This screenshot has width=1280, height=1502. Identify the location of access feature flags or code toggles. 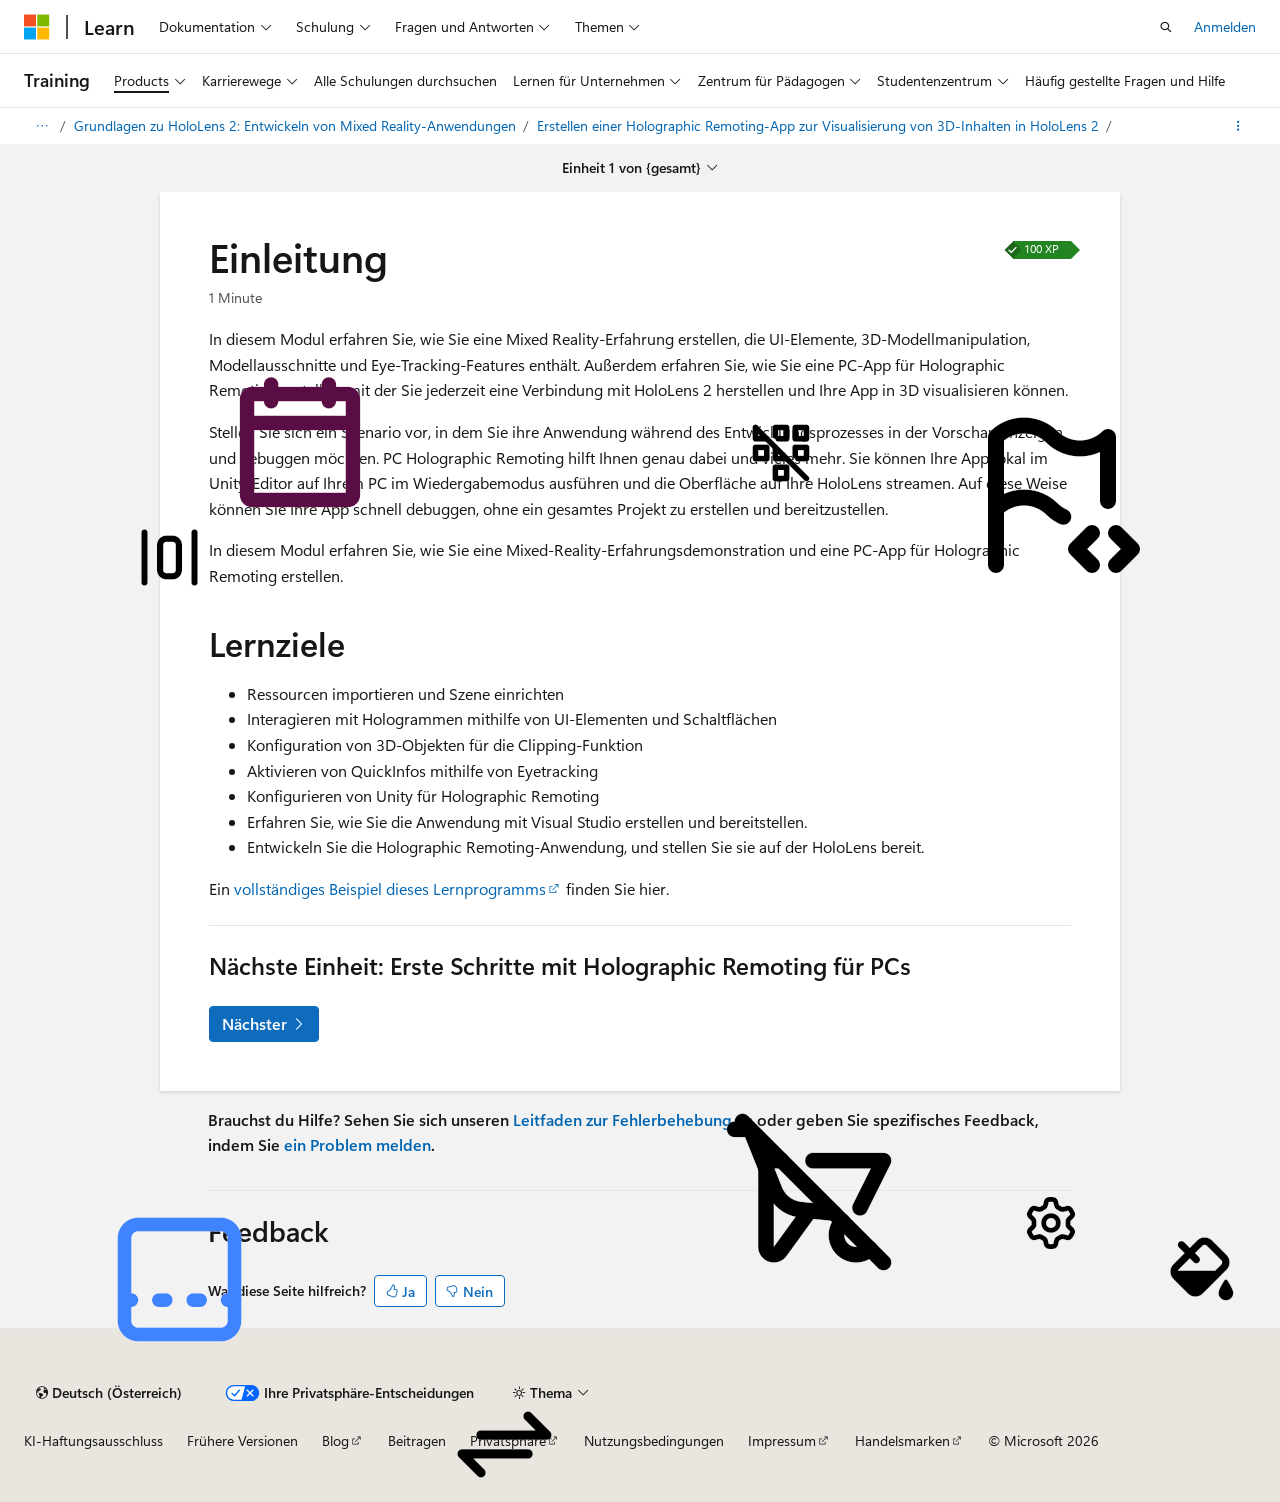
(1052, 493).